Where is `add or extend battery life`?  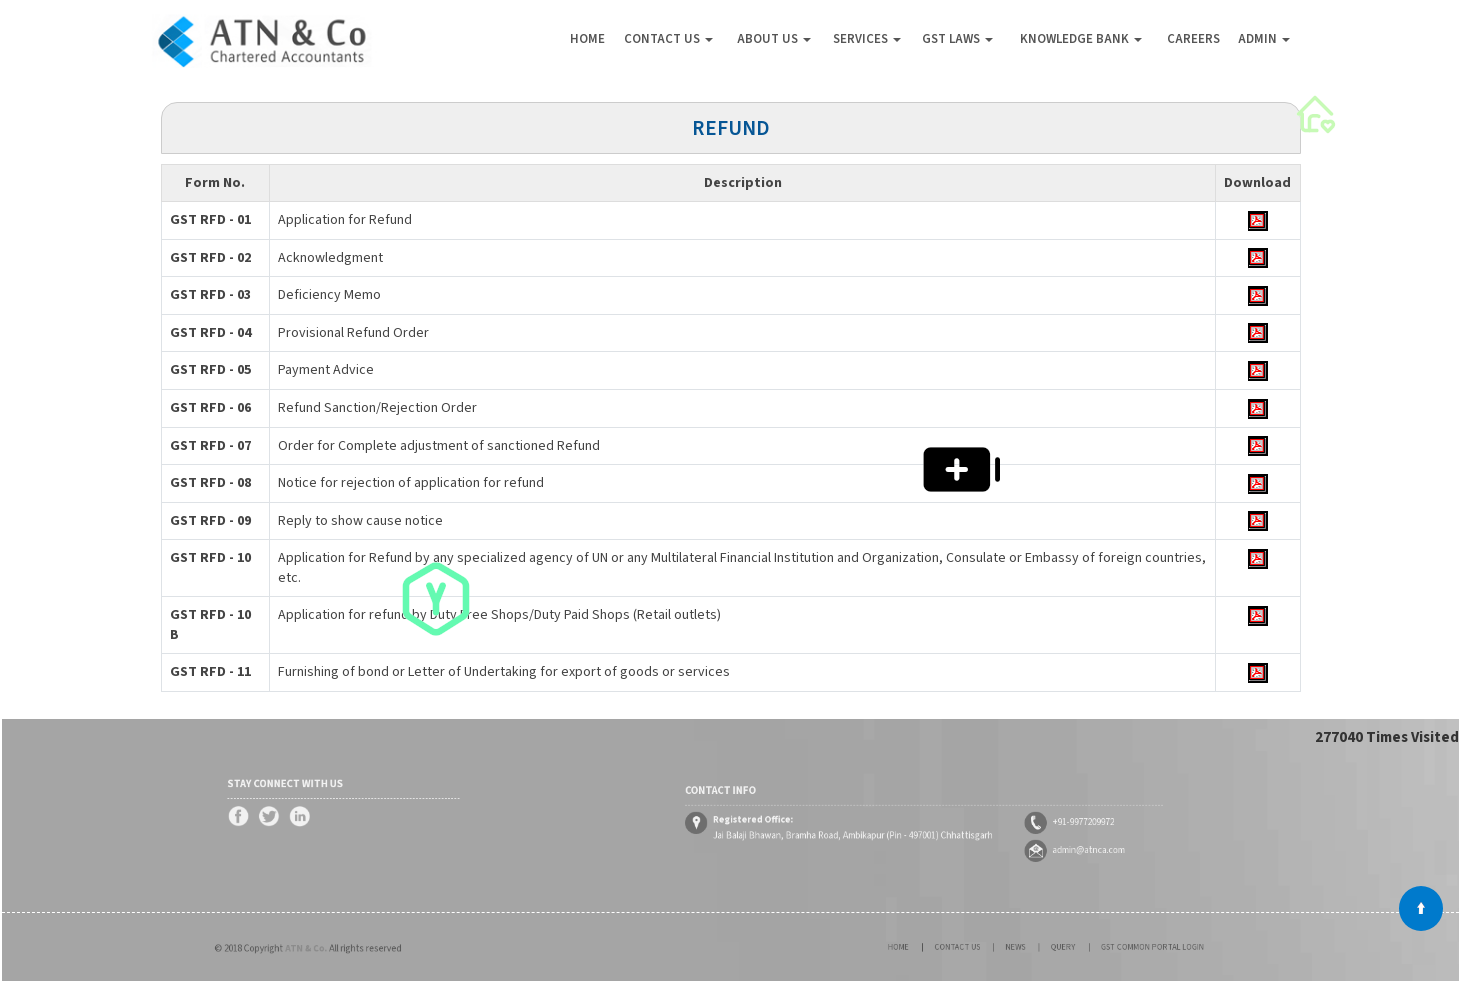
add or extend battery life is located at coordinates (960, 469).